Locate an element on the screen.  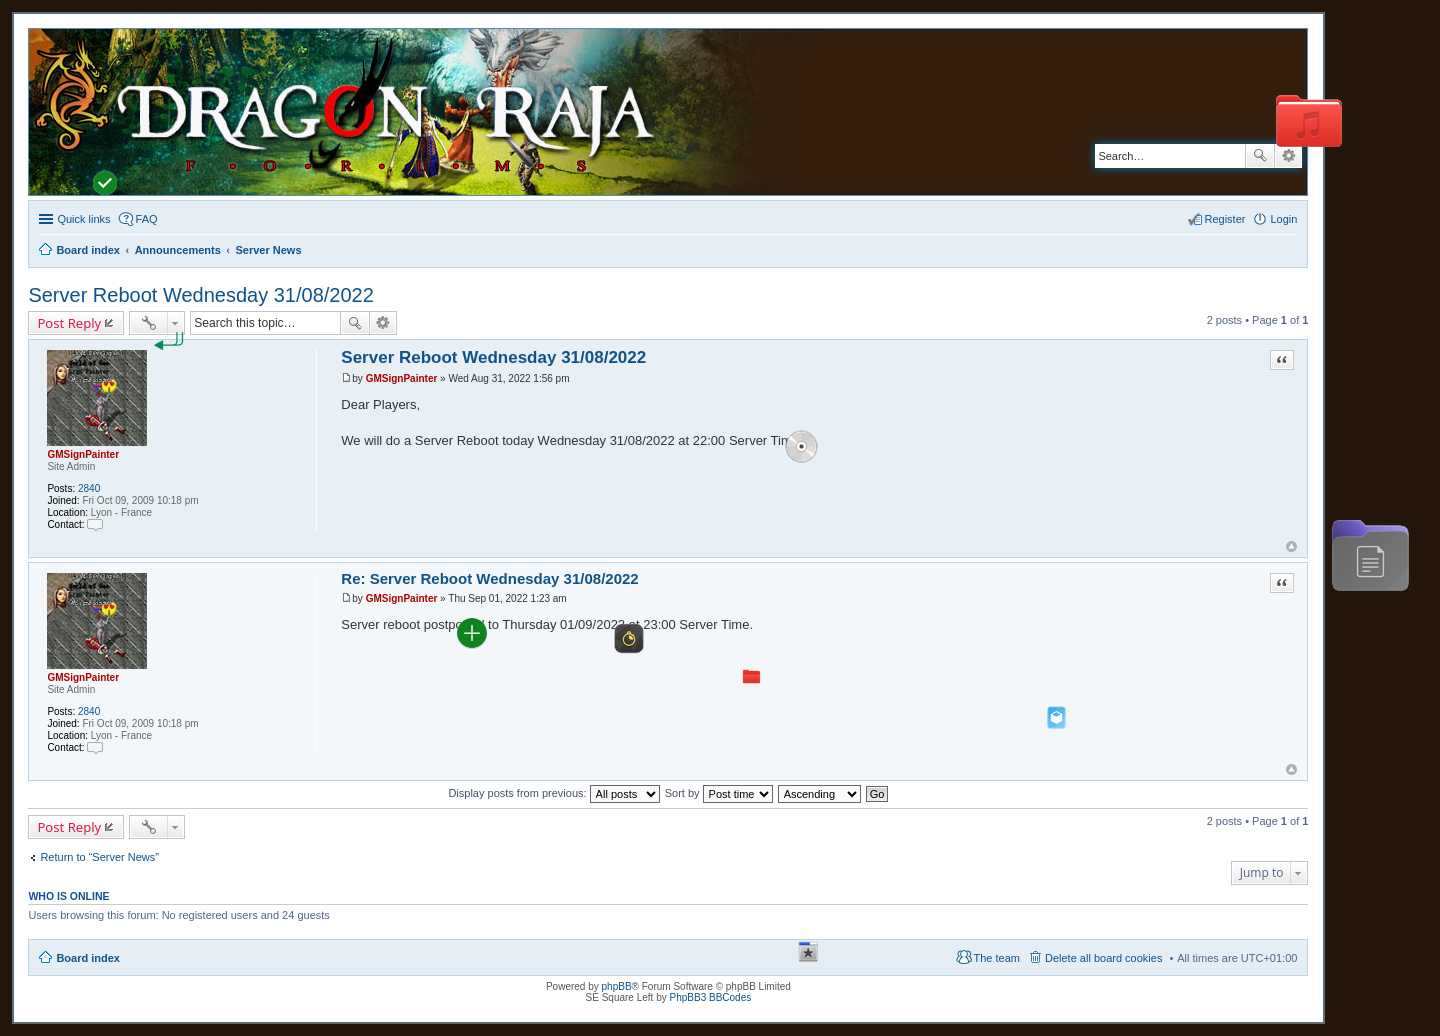
access DVD-RW drive or disc is located at coordinates (801, 446).